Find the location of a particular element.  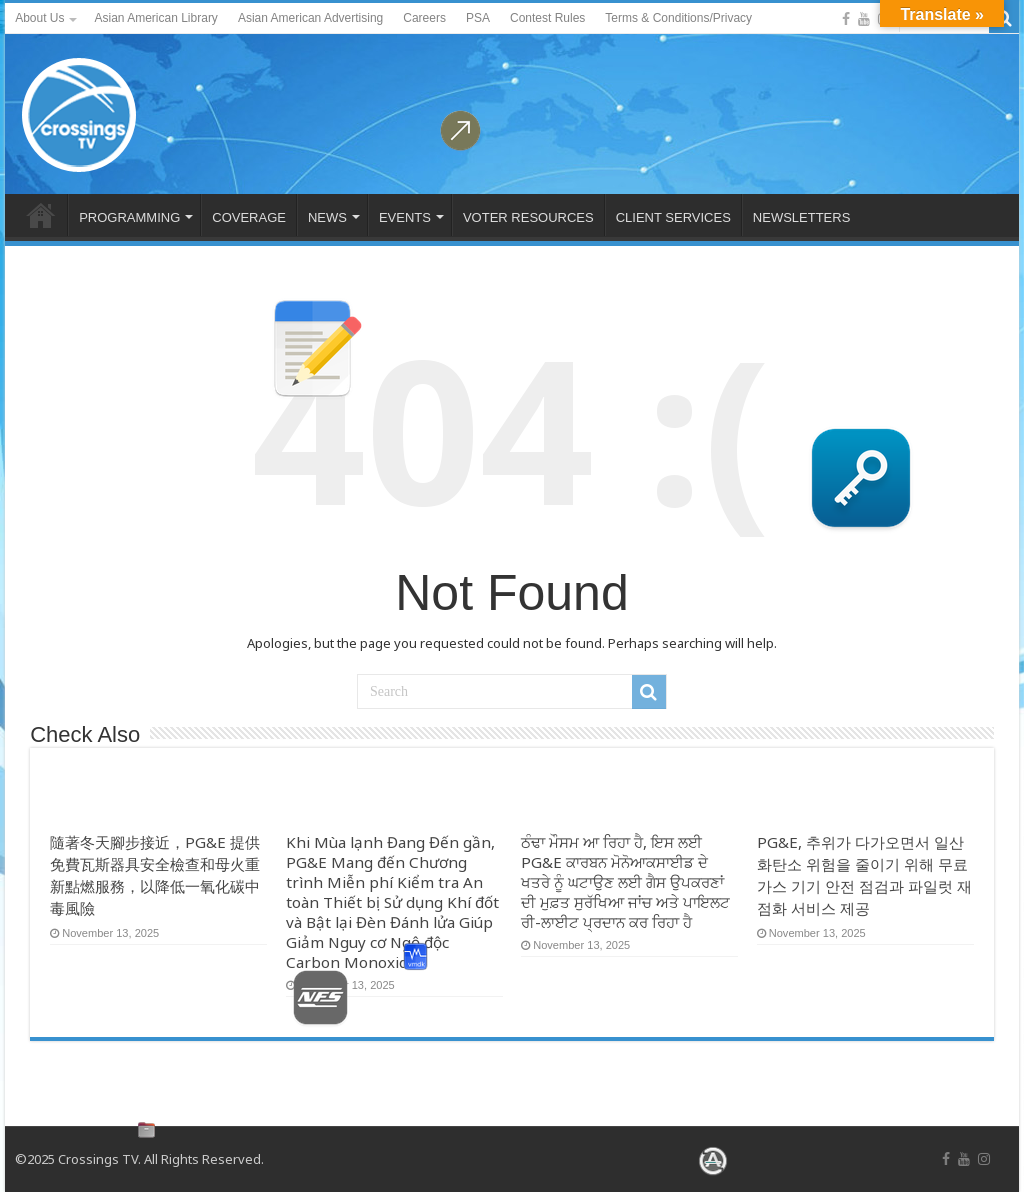

open the text editor application is located at coordinates (312, 348).